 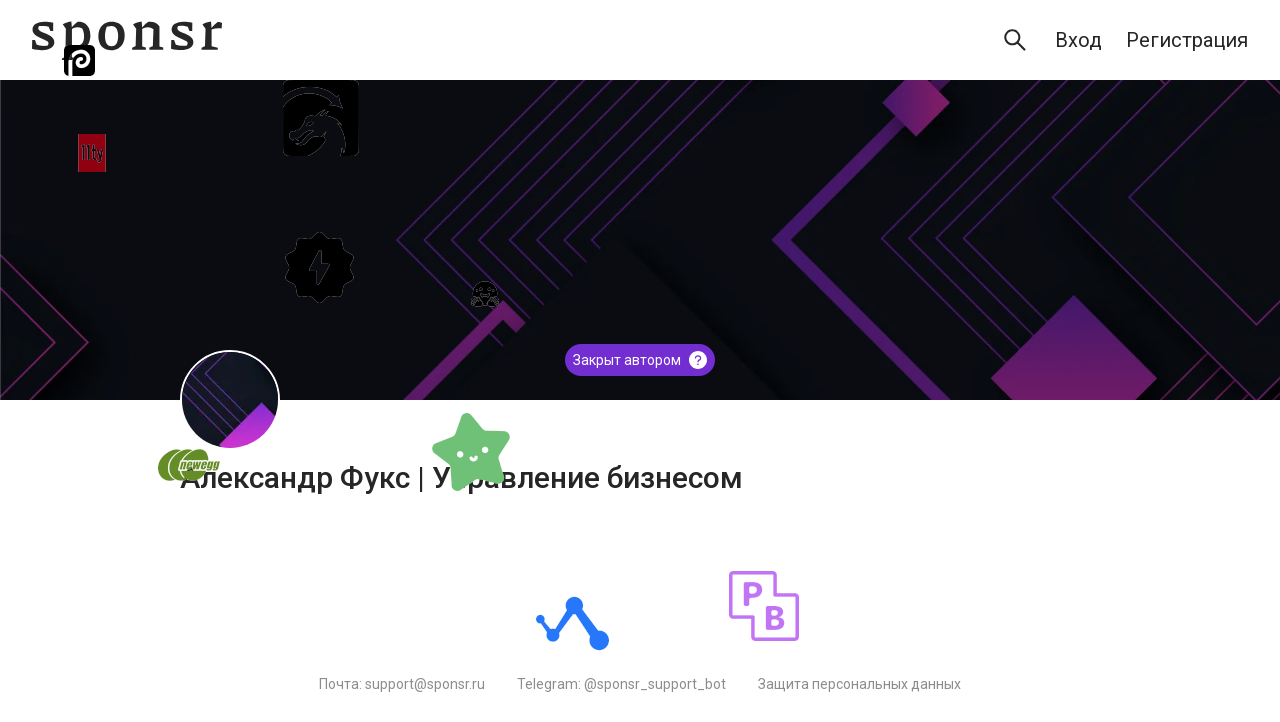 I want to click on visit the newegg online store, so click(x=189, y=465).